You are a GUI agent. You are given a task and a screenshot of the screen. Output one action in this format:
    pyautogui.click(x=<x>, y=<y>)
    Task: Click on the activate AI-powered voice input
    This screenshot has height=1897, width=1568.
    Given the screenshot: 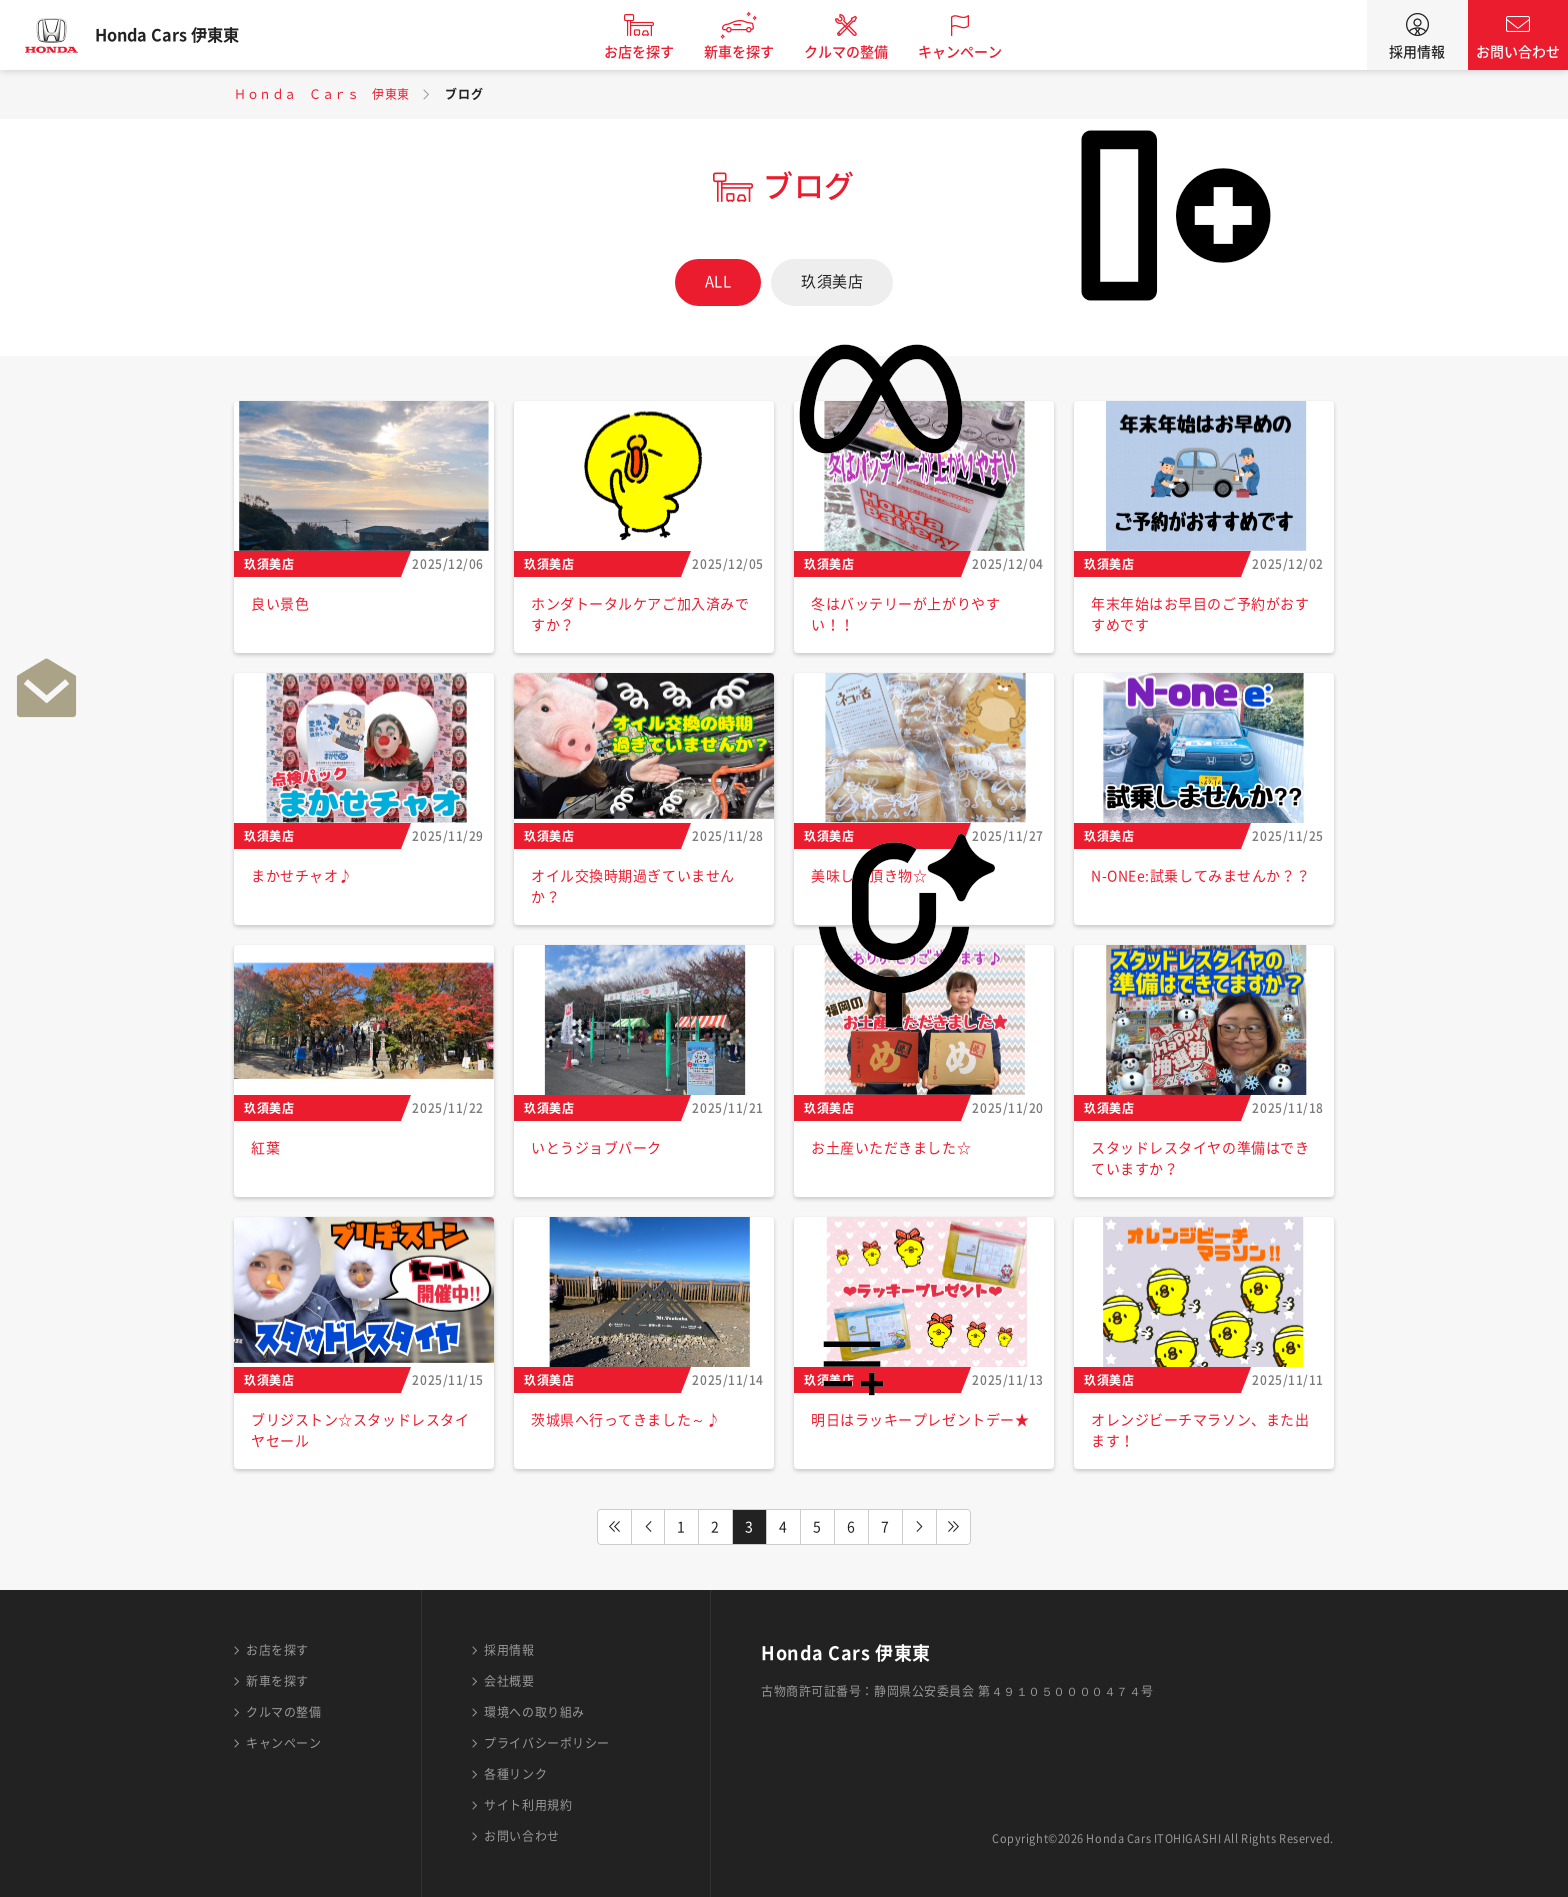 What is the action you would take?
    pyautogui.click(x=894, y=935)
    